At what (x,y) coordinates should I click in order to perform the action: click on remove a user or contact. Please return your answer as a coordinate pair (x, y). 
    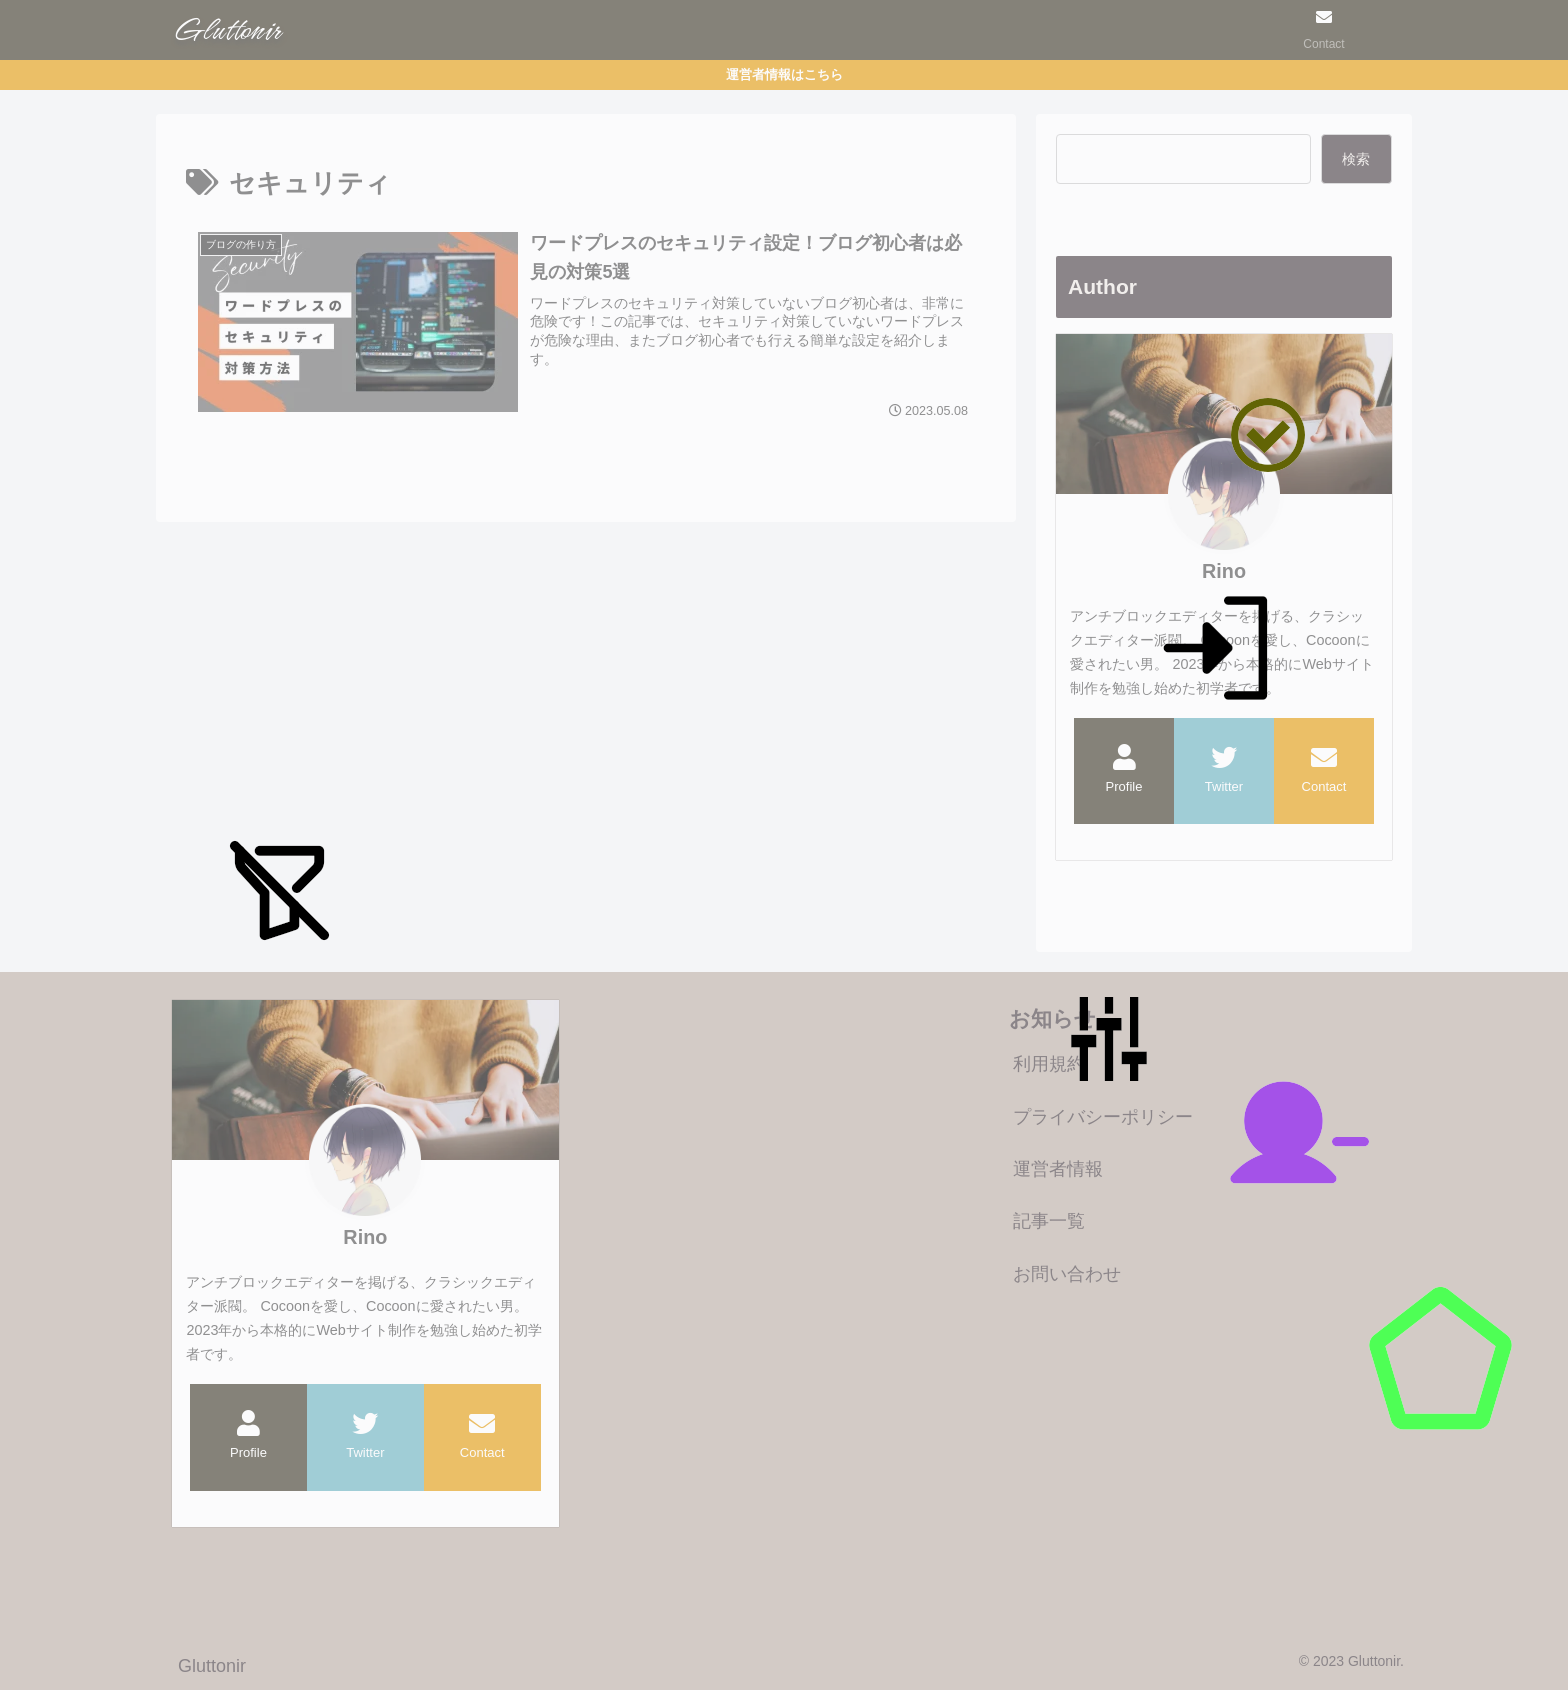
    Looking at the image, I should click on (1295, 1137).